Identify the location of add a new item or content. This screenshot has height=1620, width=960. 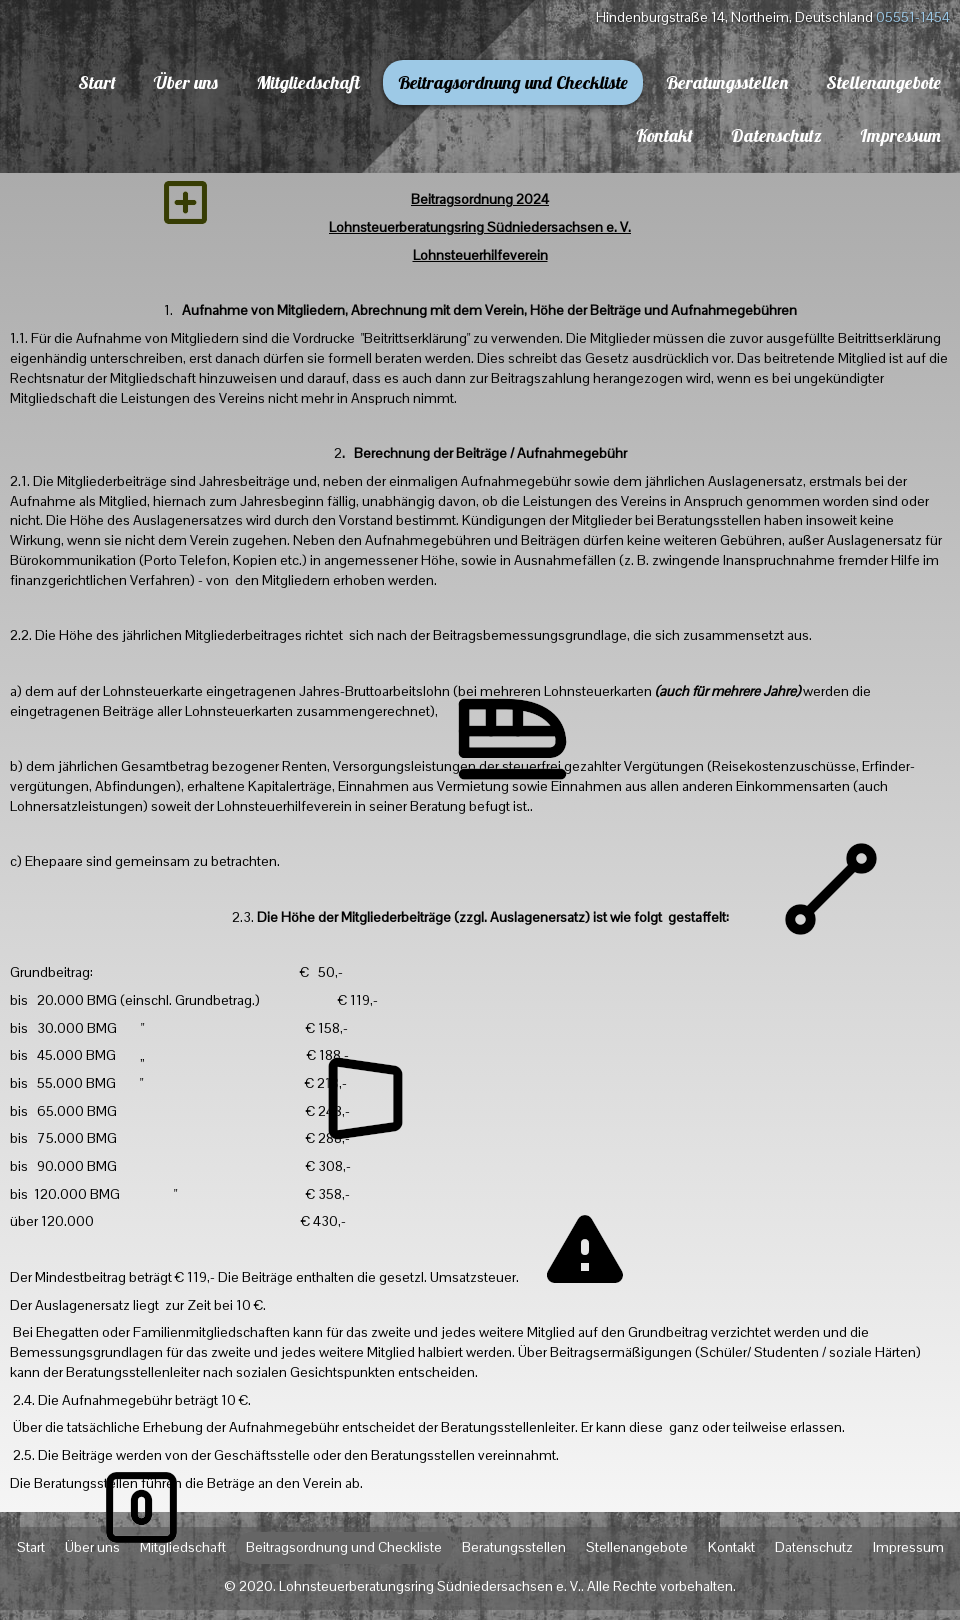
(185, 202).